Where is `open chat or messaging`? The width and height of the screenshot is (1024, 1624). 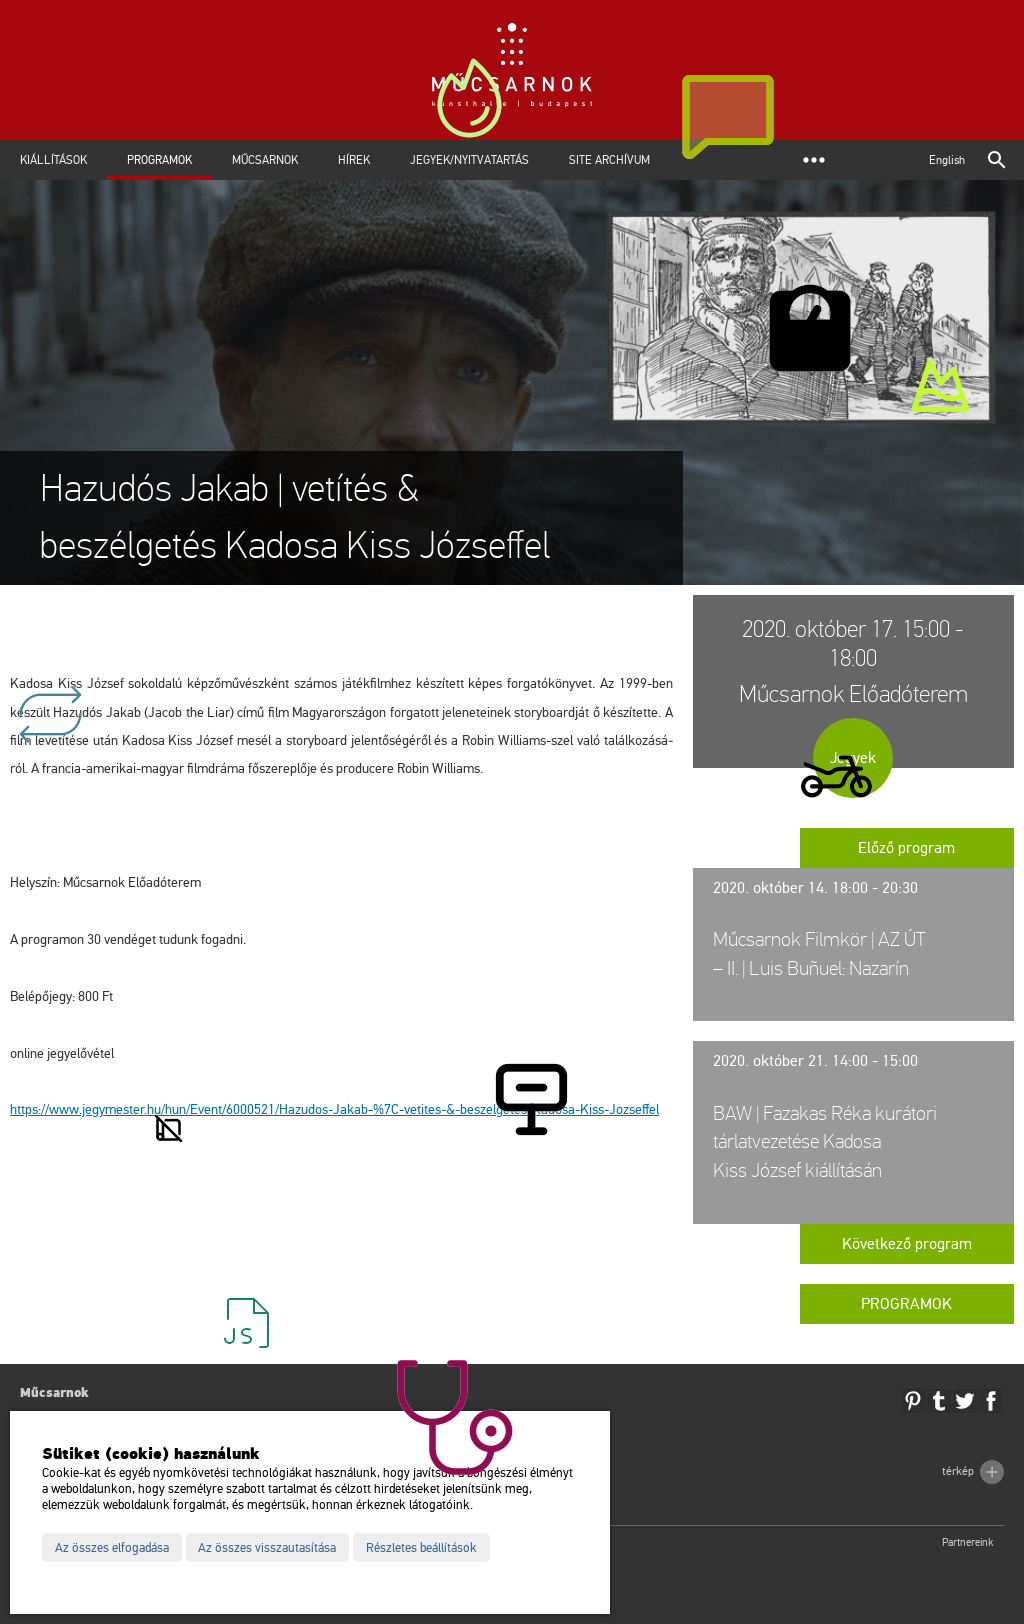 open chat or messaging is located at coordinates (728, 110).